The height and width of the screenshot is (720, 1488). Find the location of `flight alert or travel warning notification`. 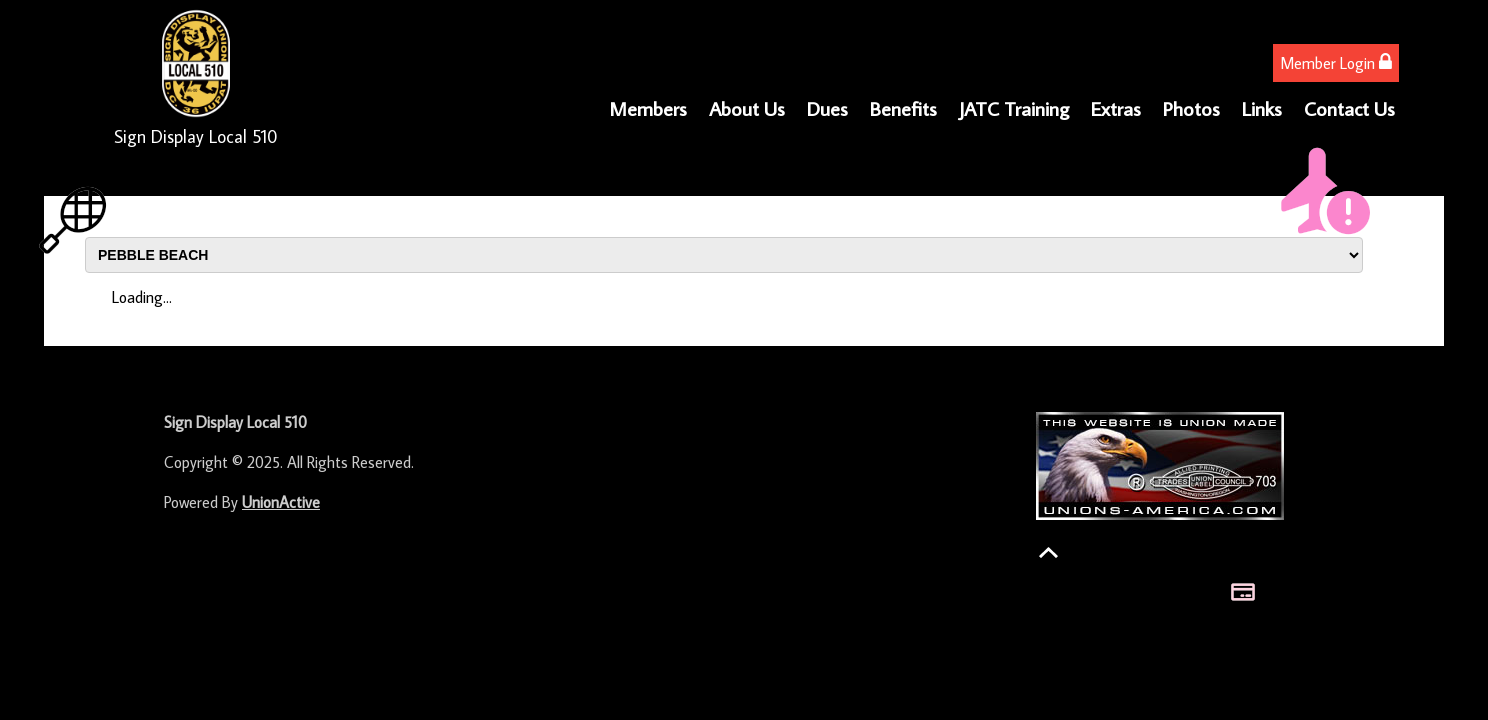

flight alert or travel warning notification is located at coordinates (1322, 191).